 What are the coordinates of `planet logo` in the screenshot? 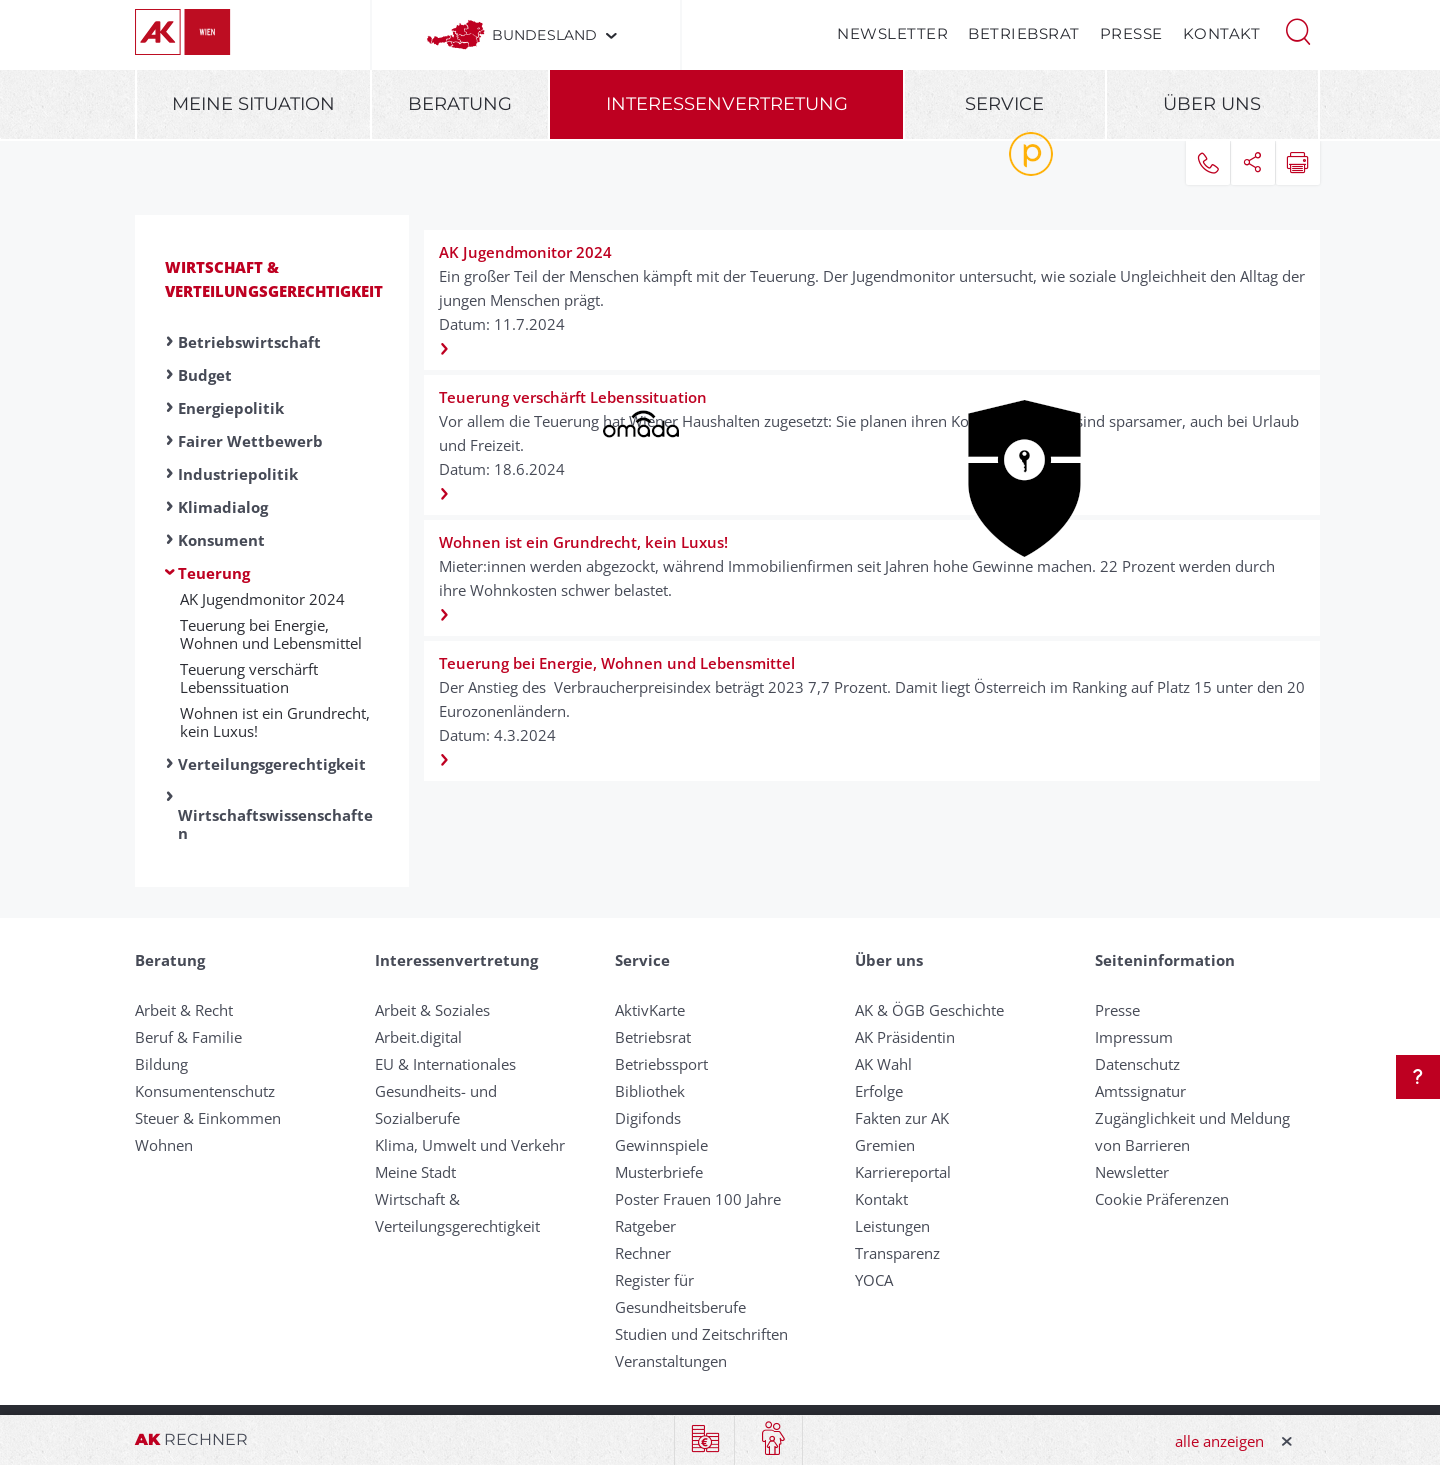 It's located at (1031, 154).